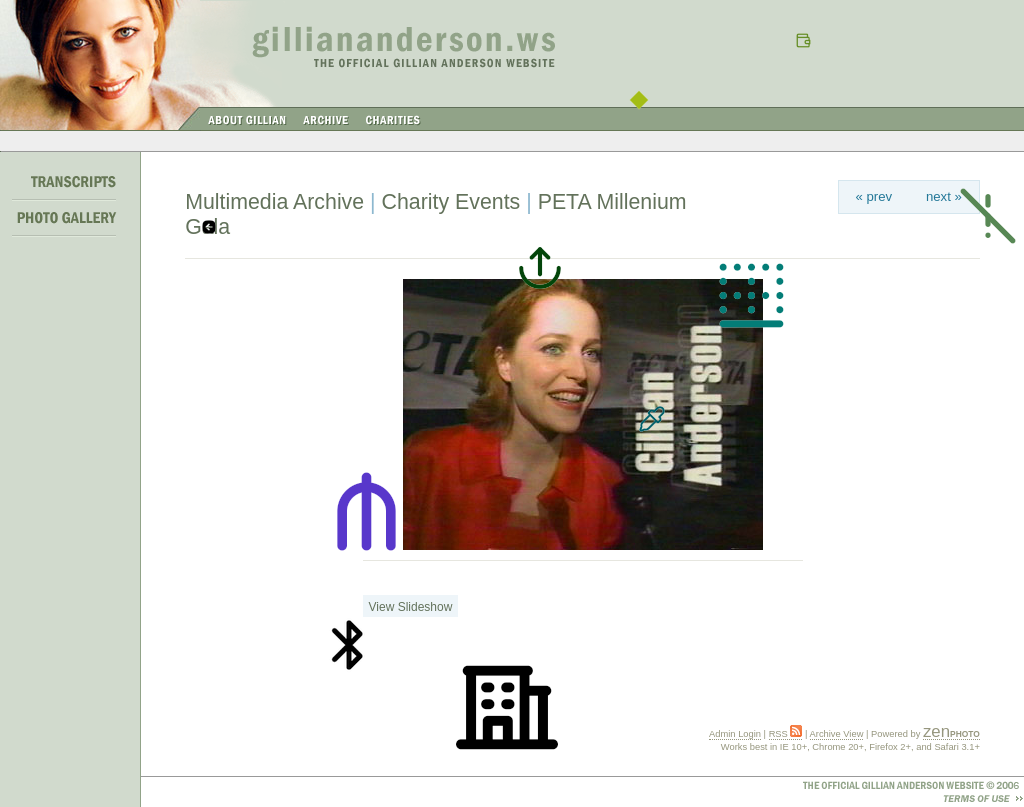  I want to click on apply border to bottom edge of cell or element, so click(751, 295).